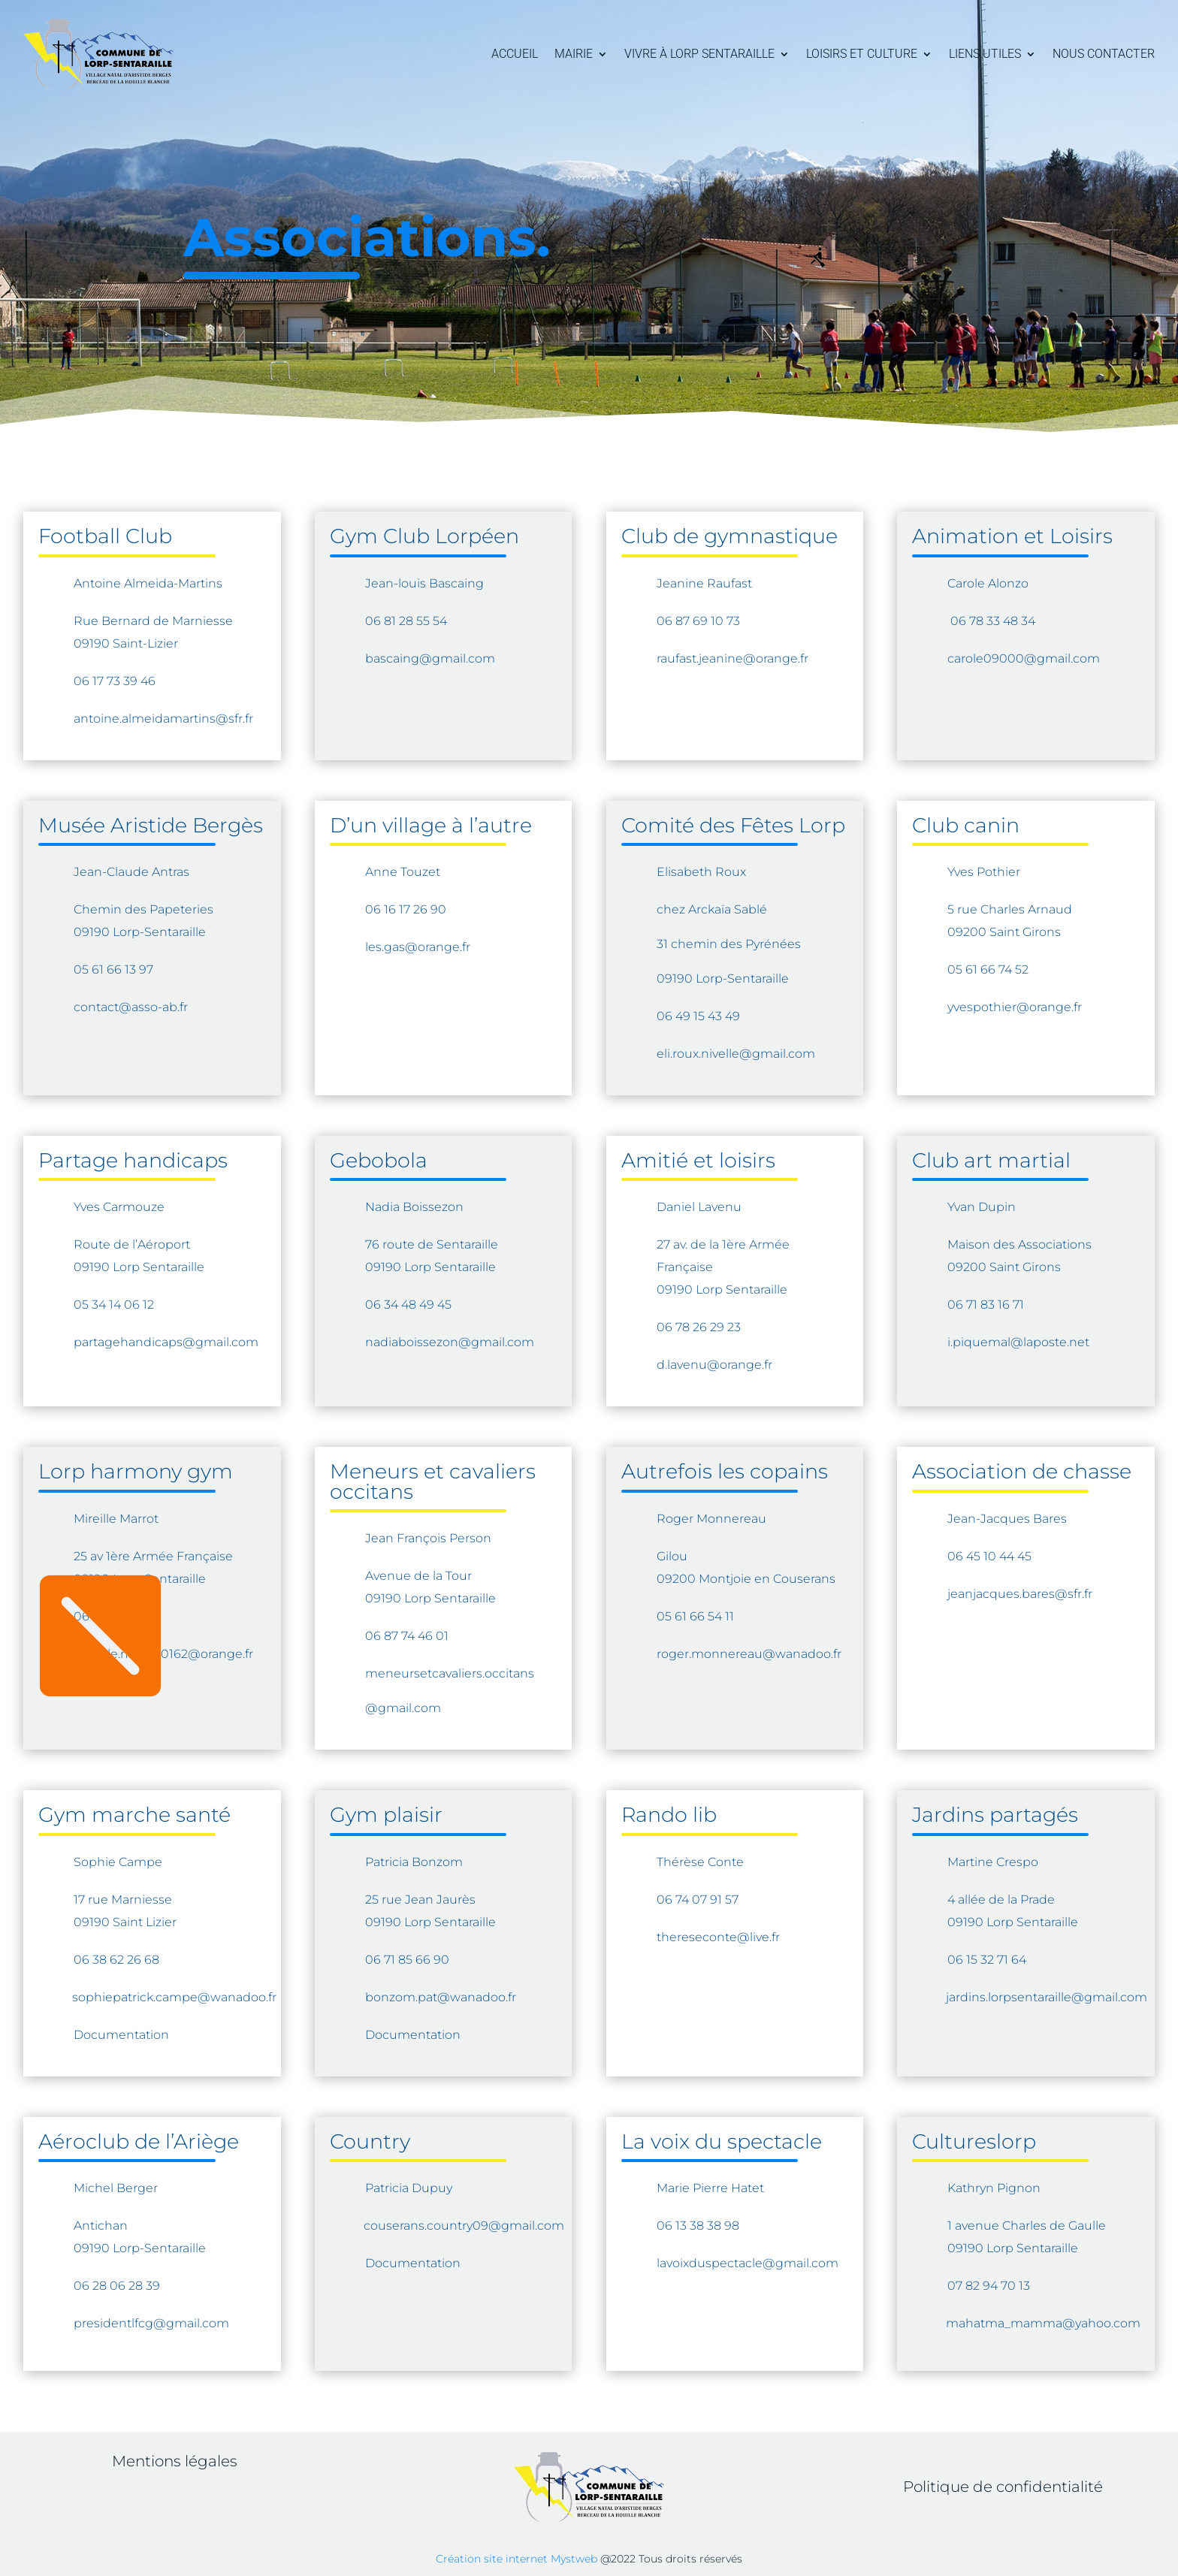  I want to click on placeholder for missing or unavailable image content, so click(100, 1635).